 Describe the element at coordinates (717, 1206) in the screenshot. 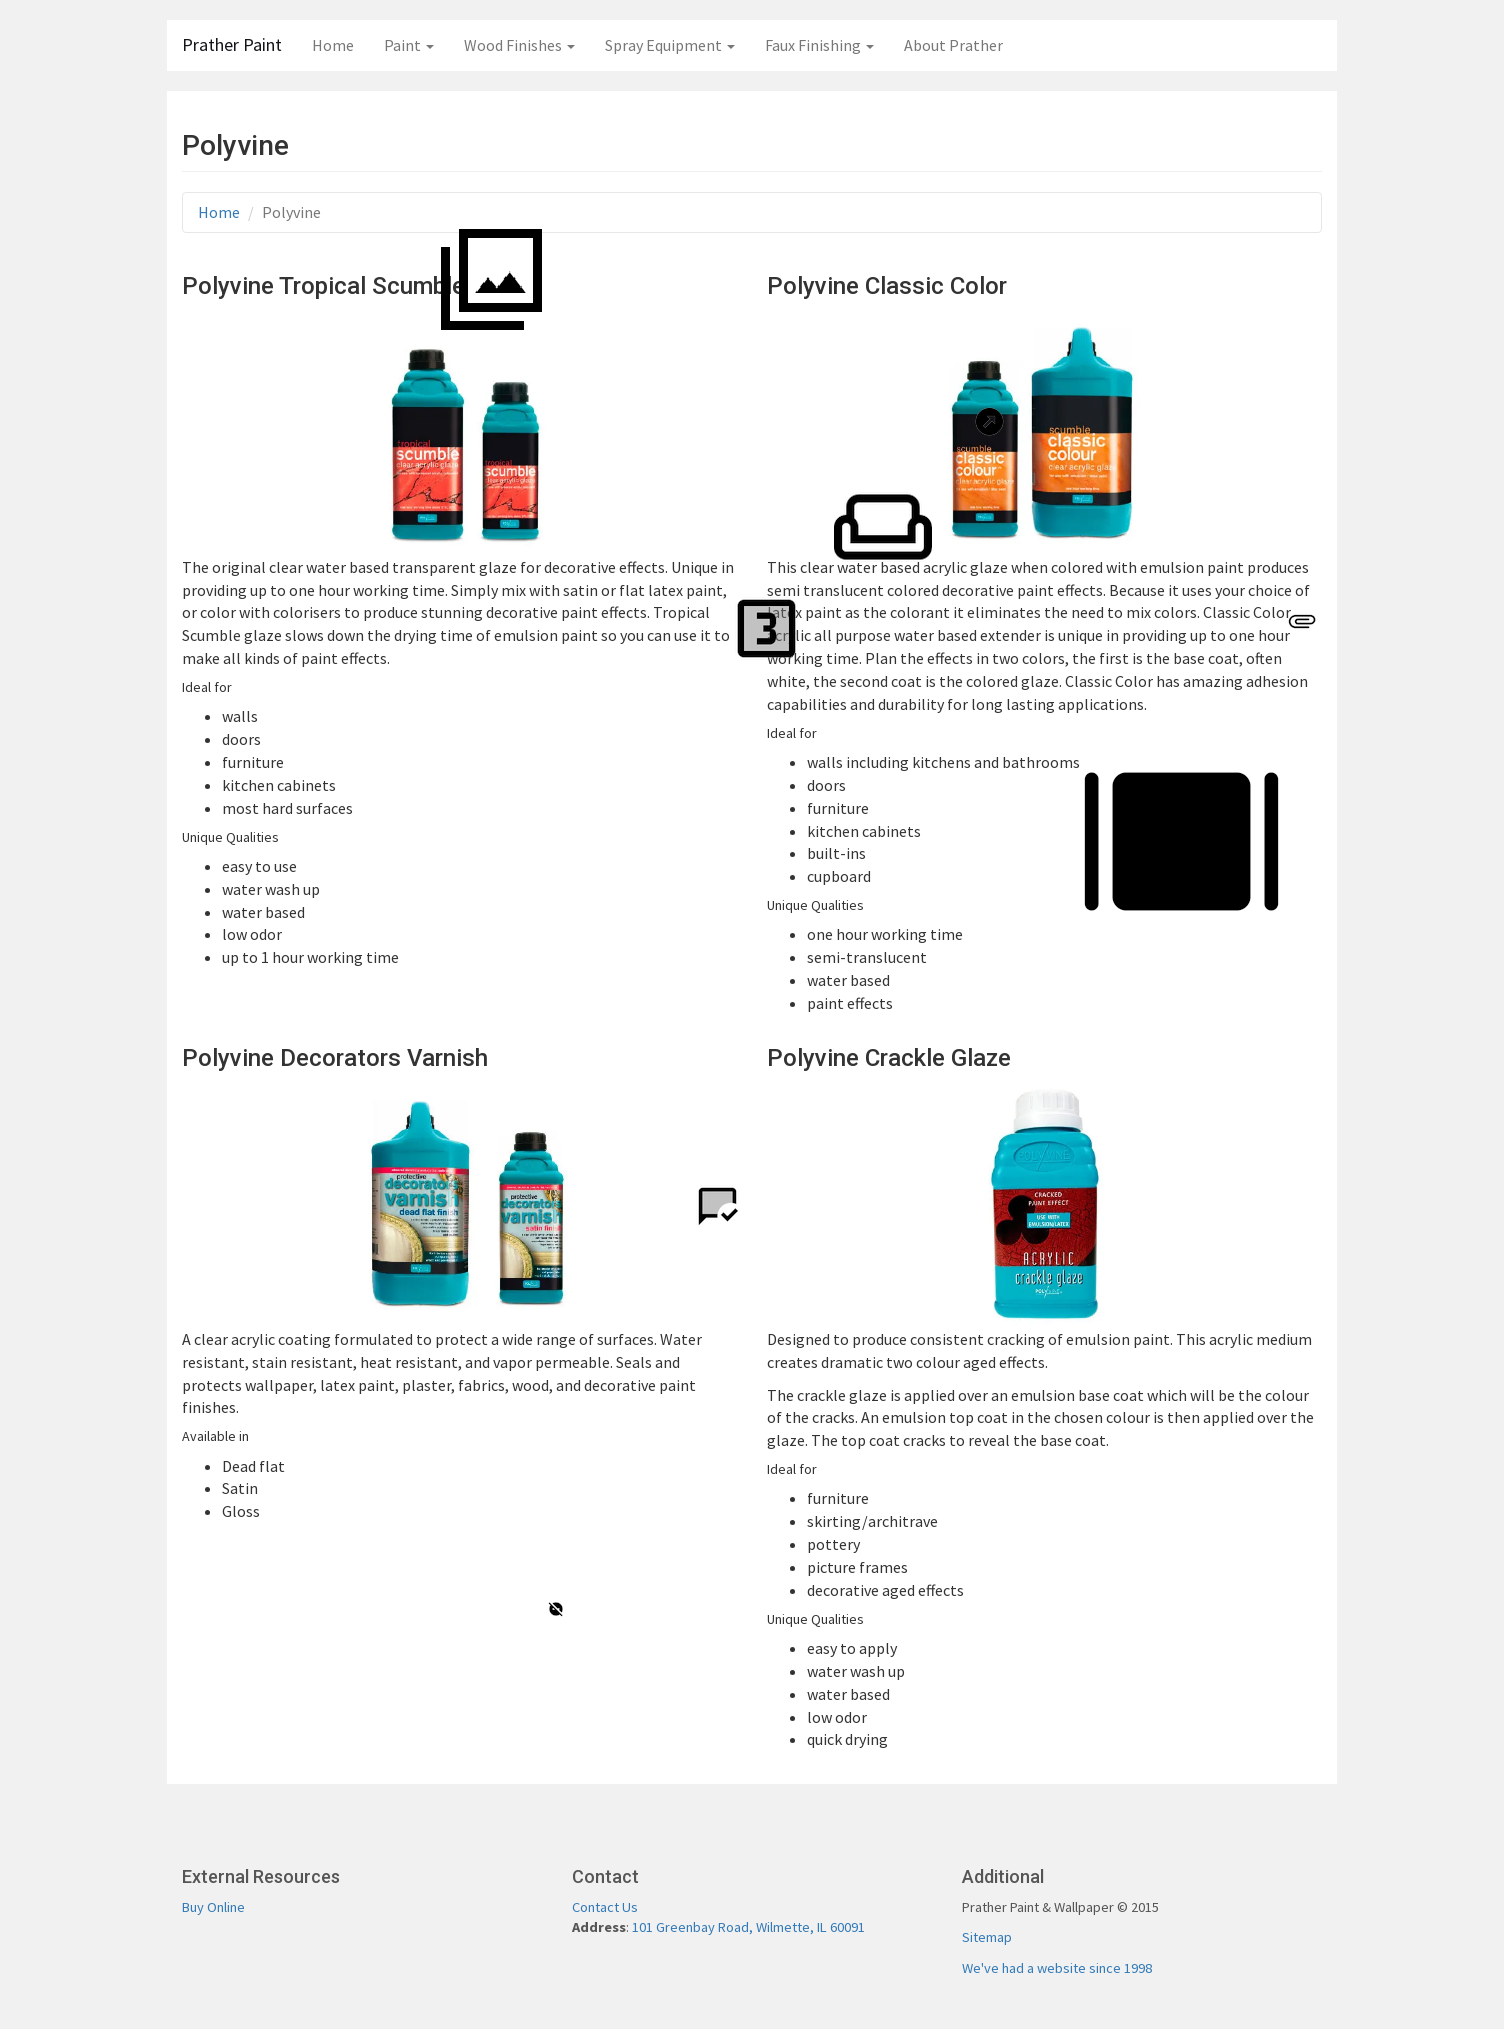

I see `mark a conversation as read` at that location.